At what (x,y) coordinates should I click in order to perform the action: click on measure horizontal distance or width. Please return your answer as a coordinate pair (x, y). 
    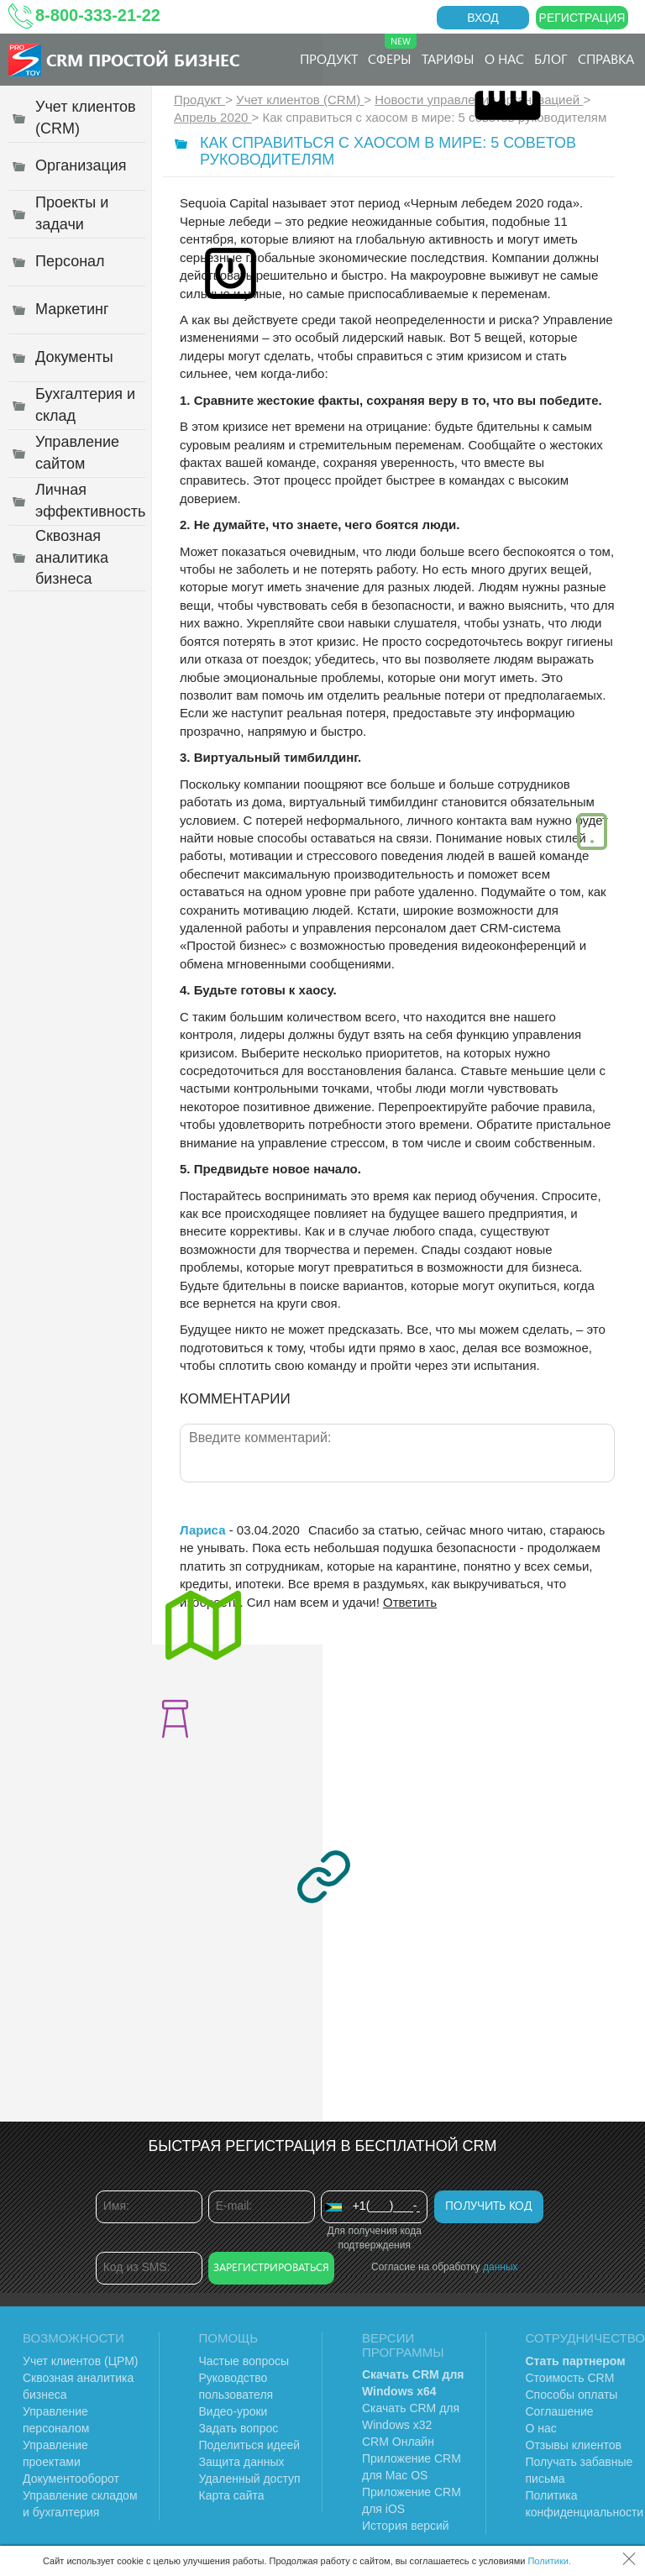
    Looking at the image, I should click on (507, 105).